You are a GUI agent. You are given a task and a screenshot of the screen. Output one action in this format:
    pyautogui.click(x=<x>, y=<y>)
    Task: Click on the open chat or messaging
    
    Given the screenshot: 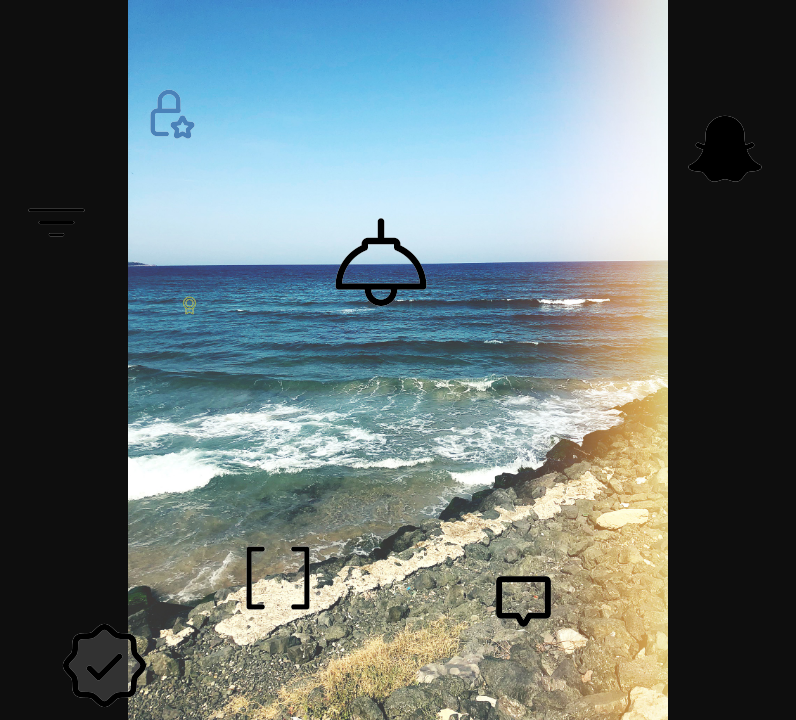 What is the action you would take?
    pyautogui.click(x=523, y=599)
    